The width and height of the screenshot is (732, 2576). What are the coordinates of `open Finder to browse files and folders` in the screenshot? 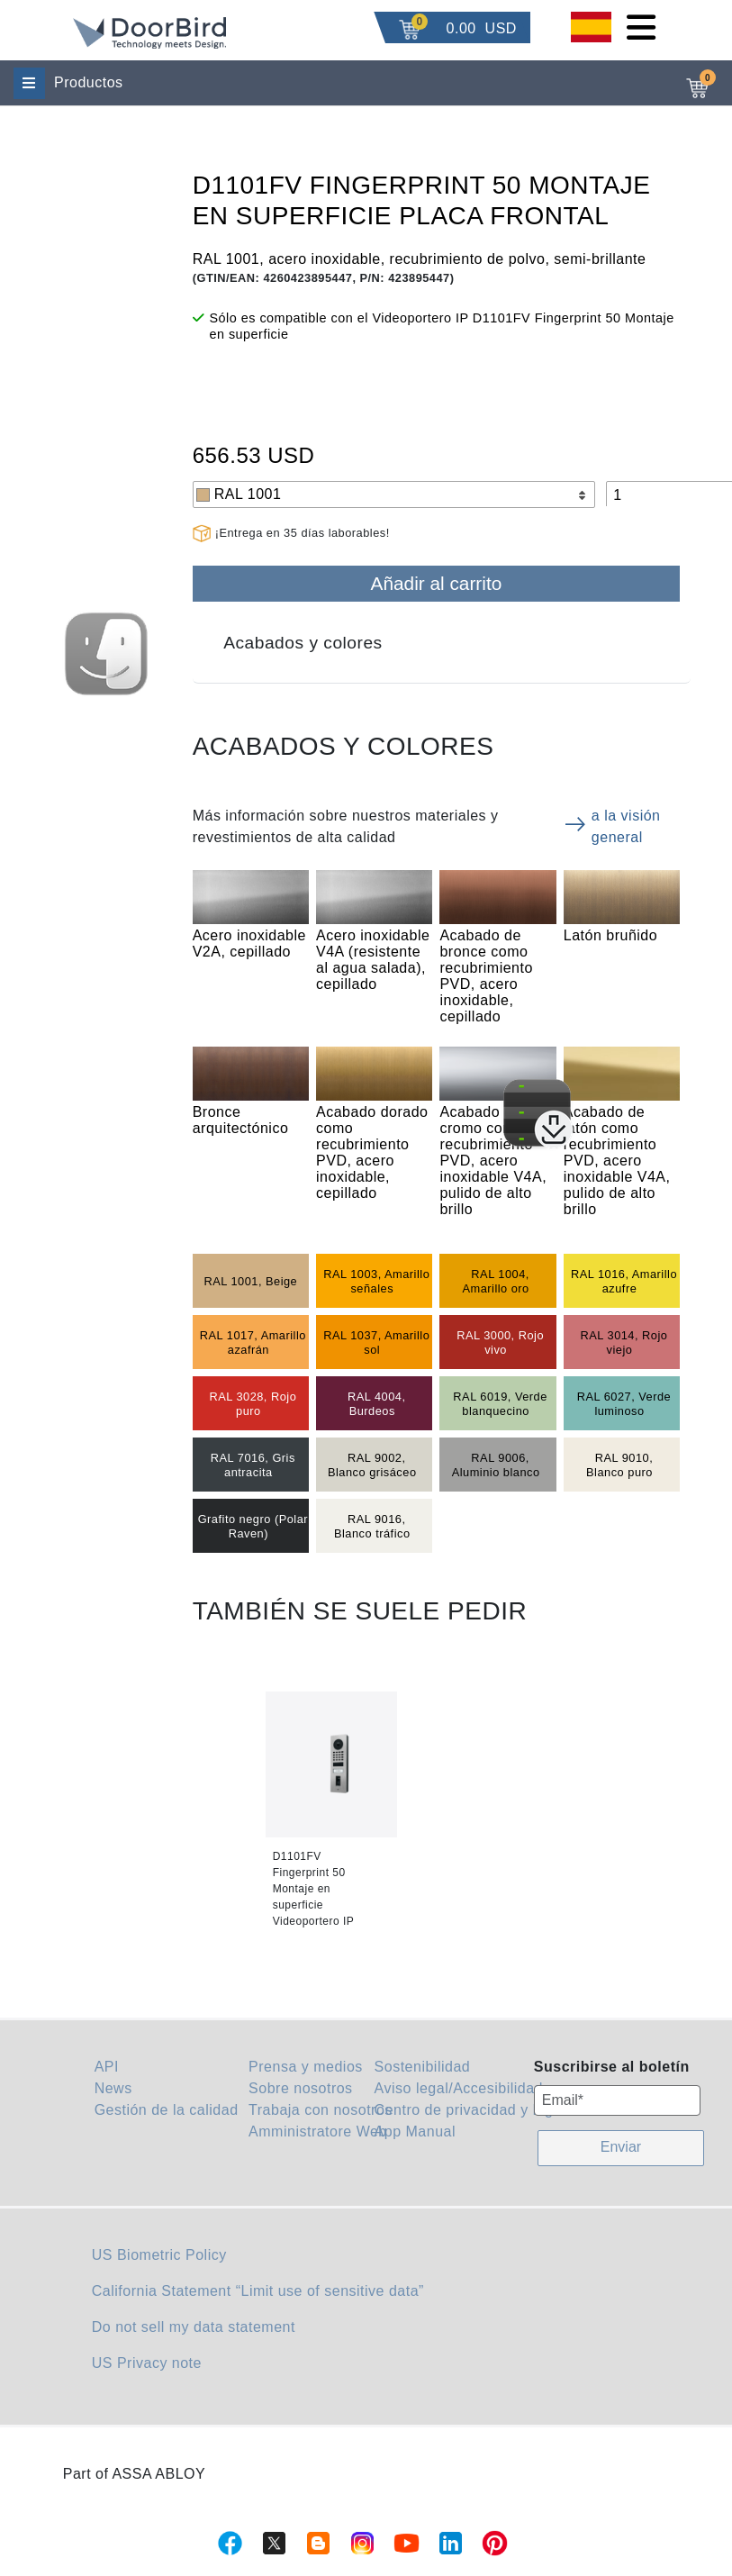 It's located at (106, 654).